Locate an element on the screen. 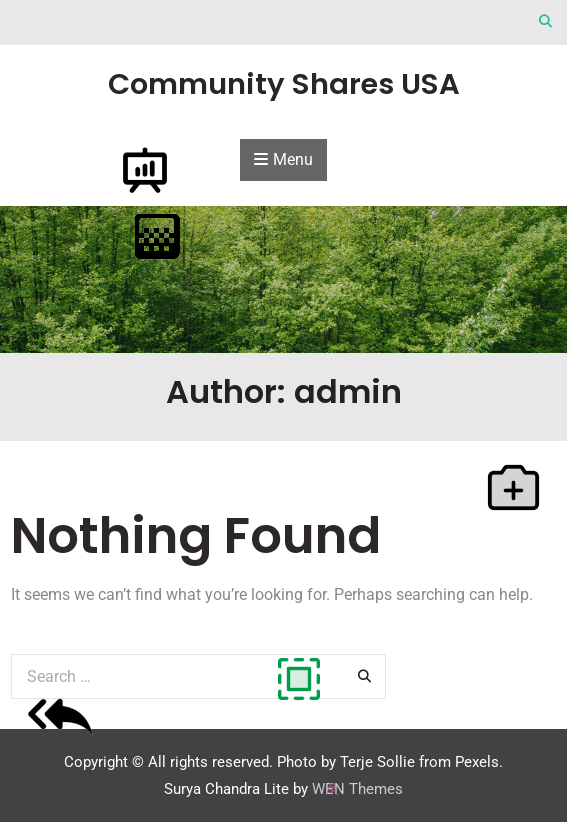 Image resolution: width=567 pixels, height=822 pixels. access tools or equipment section is located at coordinates (332, 789).